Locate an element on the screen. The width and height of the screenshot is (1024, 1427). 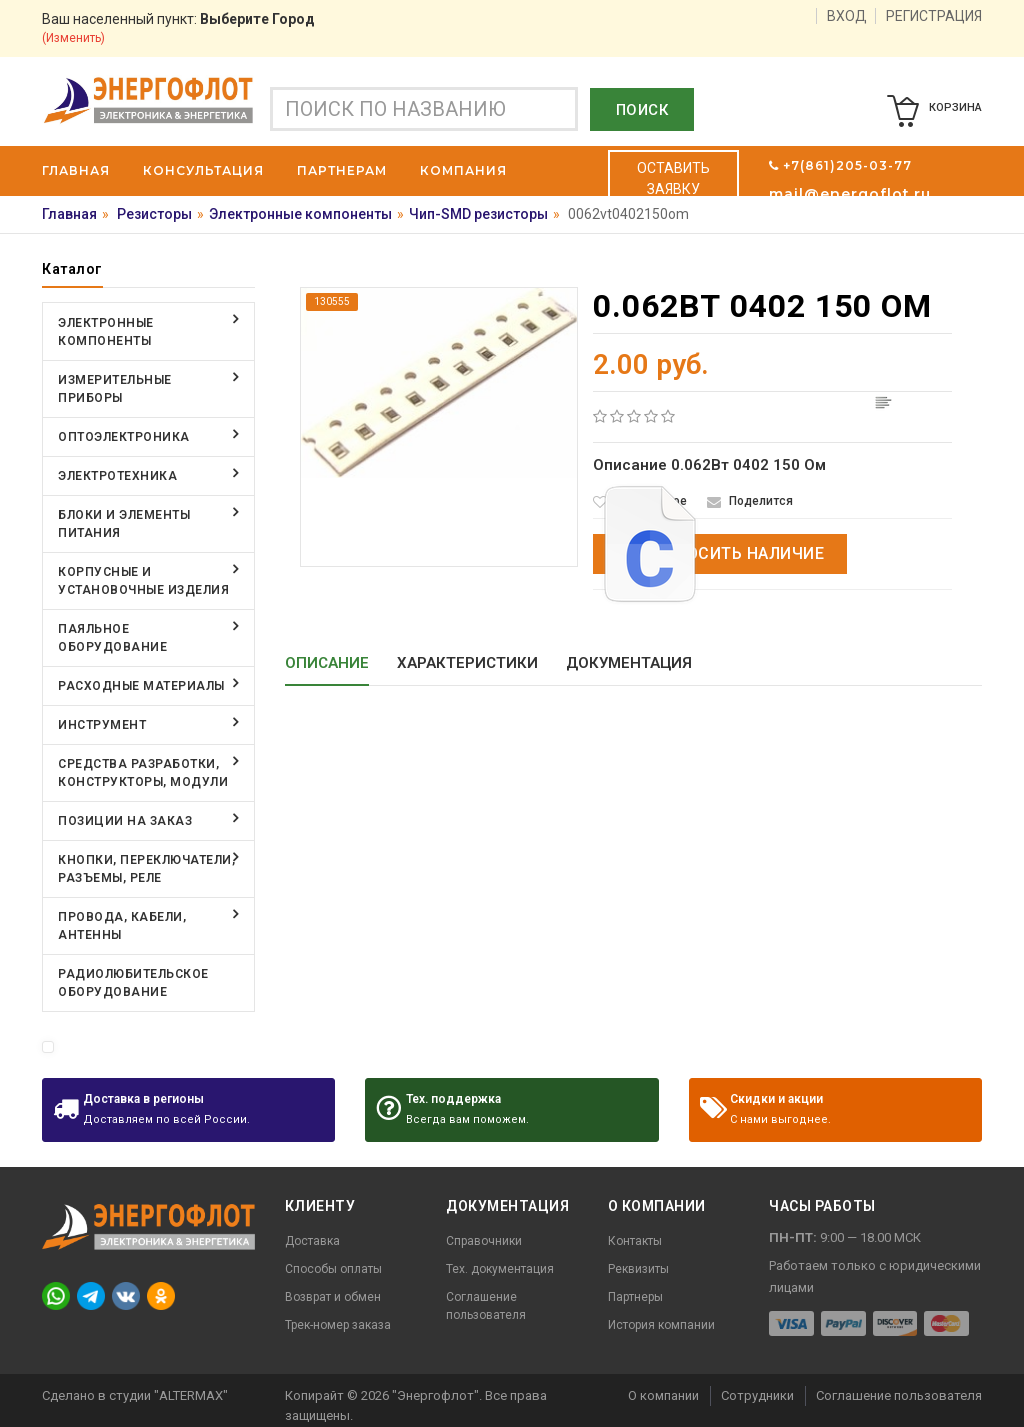
a C programming language source file is located at coordinates (650, 544).